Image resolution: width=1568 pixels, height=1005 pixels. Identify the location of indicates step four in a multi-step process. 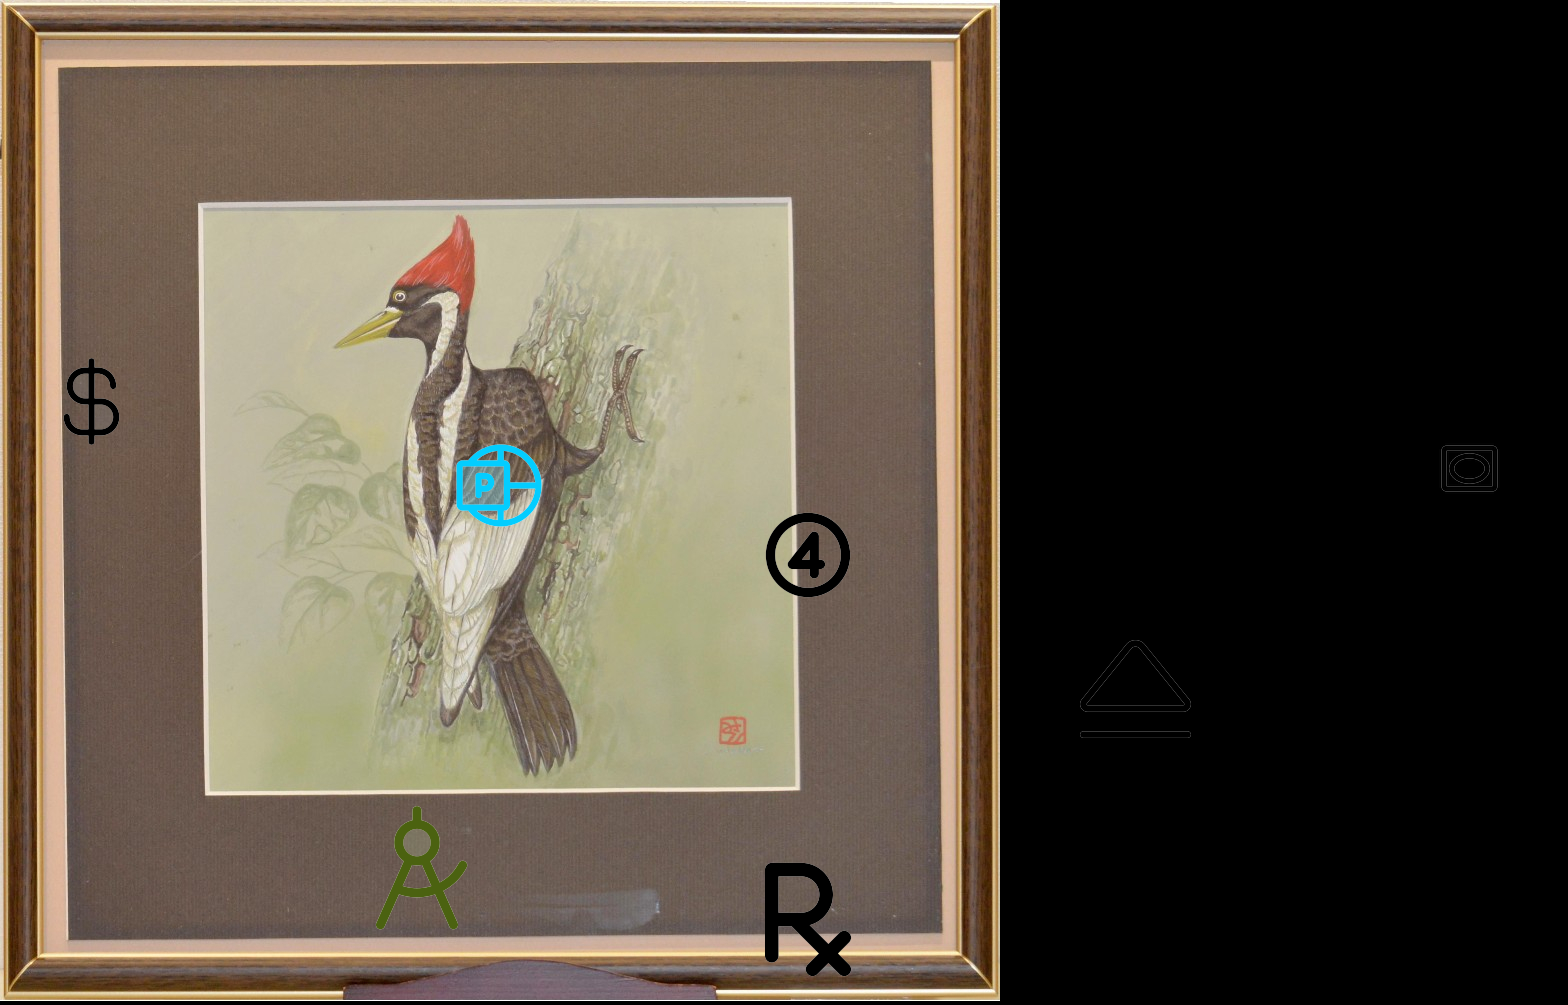
(808, 555).